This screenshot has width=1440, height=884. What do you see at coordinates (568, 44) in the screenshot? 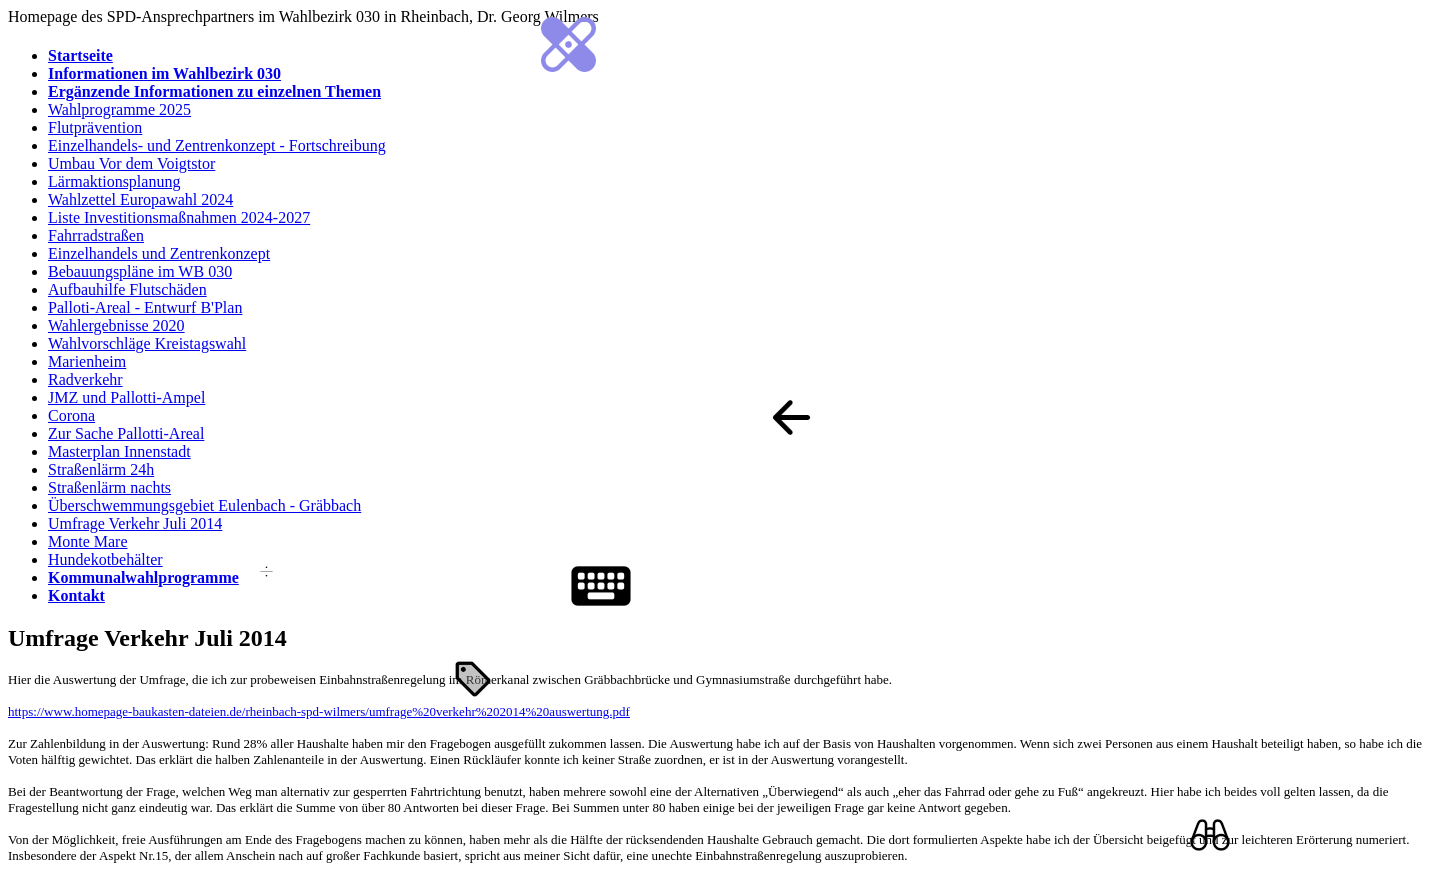
I see `access first aid or health resources` at bounding box center [568, 44].